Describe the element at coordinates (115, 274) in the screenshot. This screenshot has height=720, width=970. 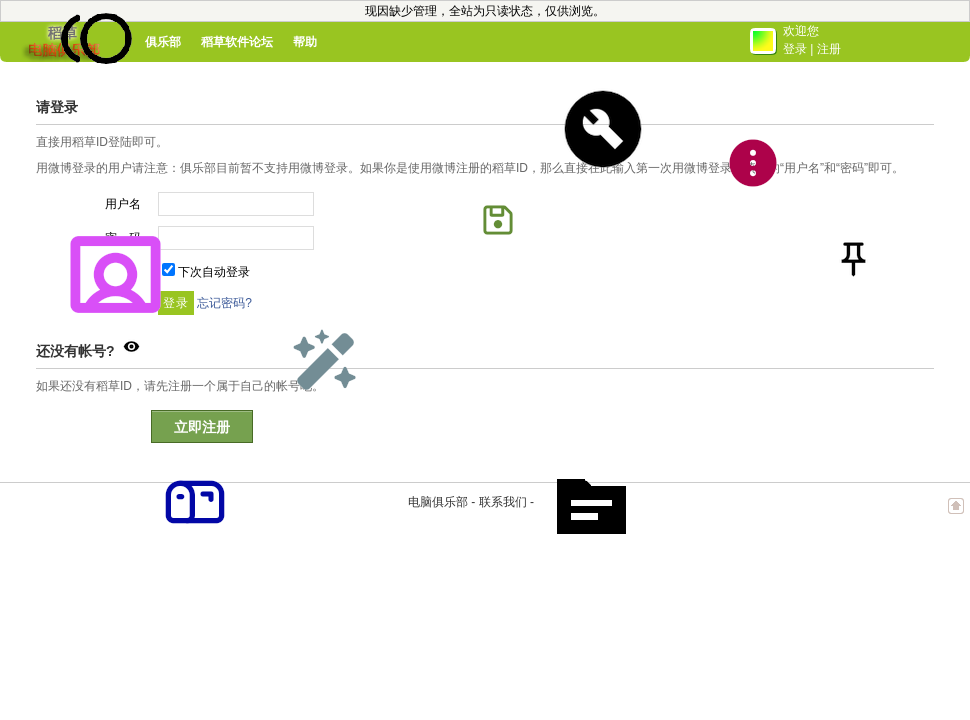
I see `view user profile` at that location.